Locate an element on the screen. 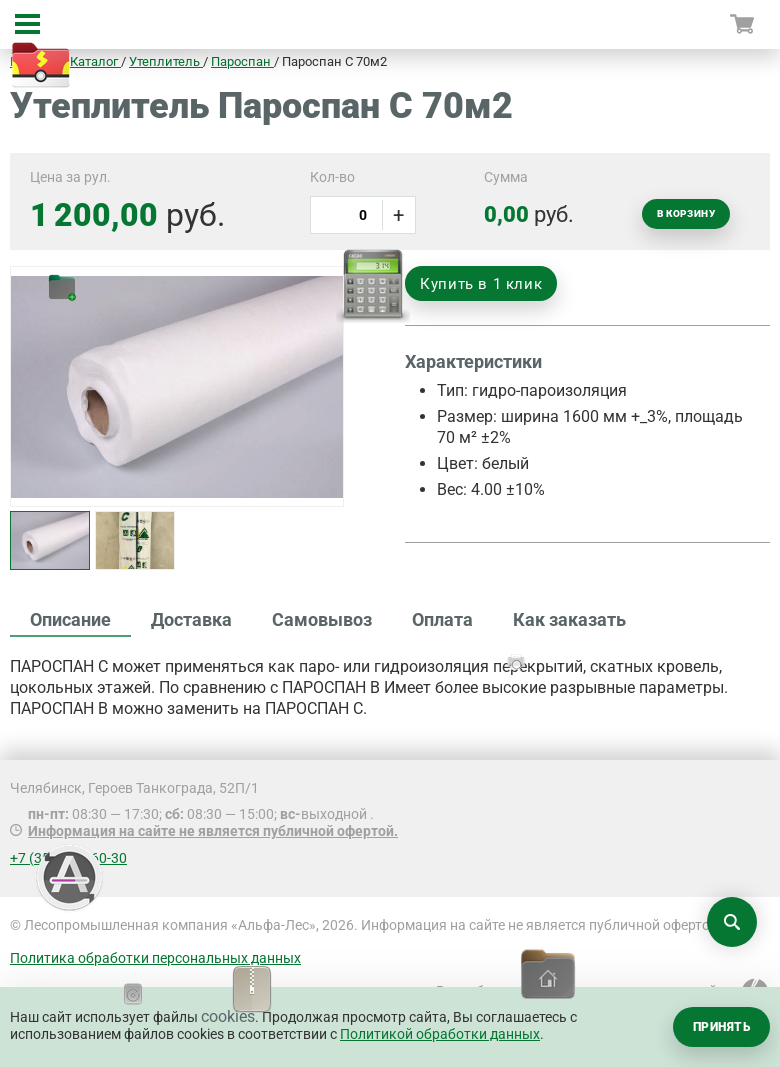 This screenshot has height=1067, width=780. preview document before printing is located at coordinates (516, 662).